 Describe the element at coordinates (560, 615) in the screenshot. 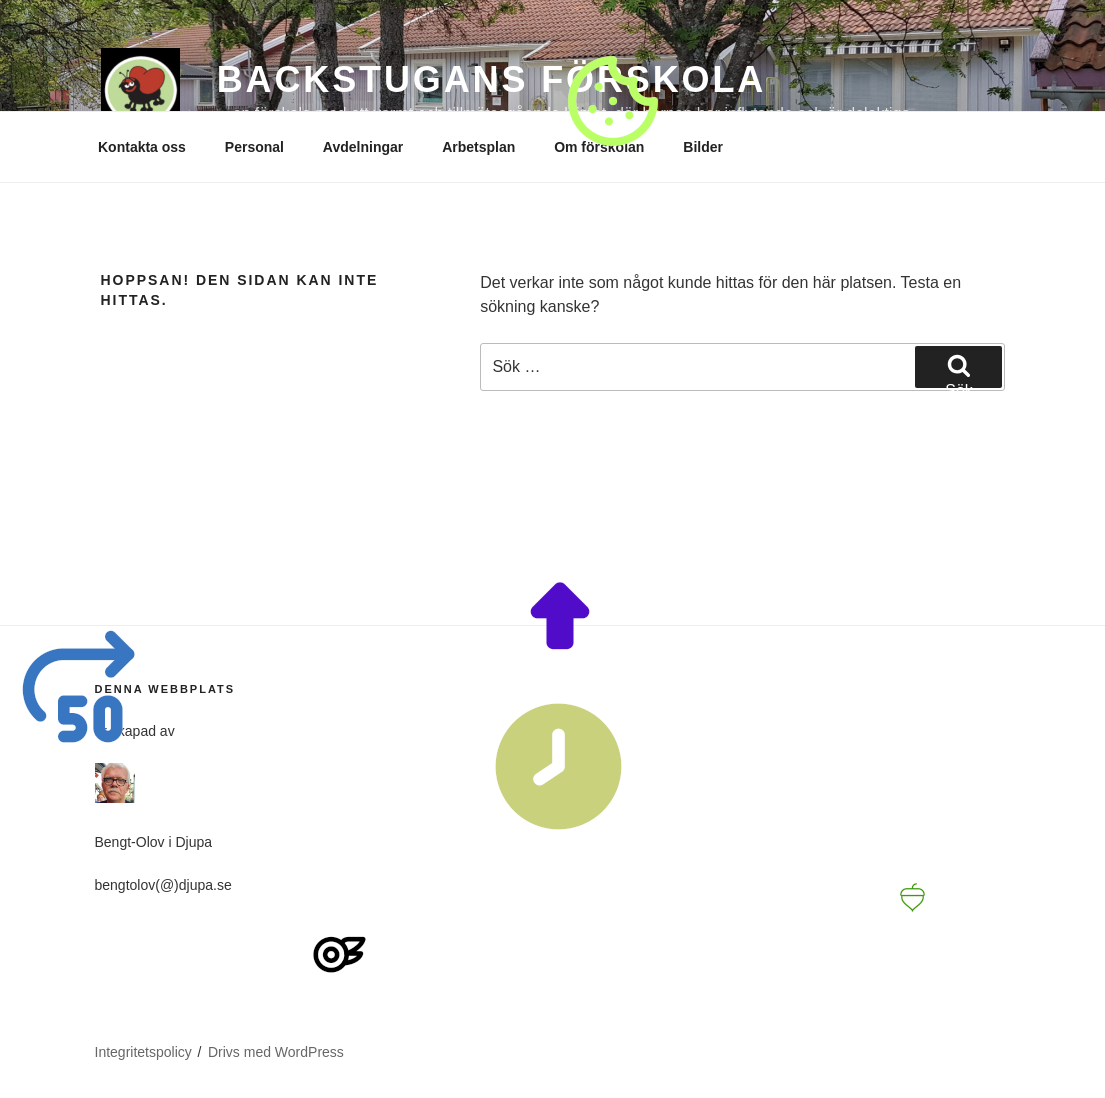

I see `upvote or like content` at that location.